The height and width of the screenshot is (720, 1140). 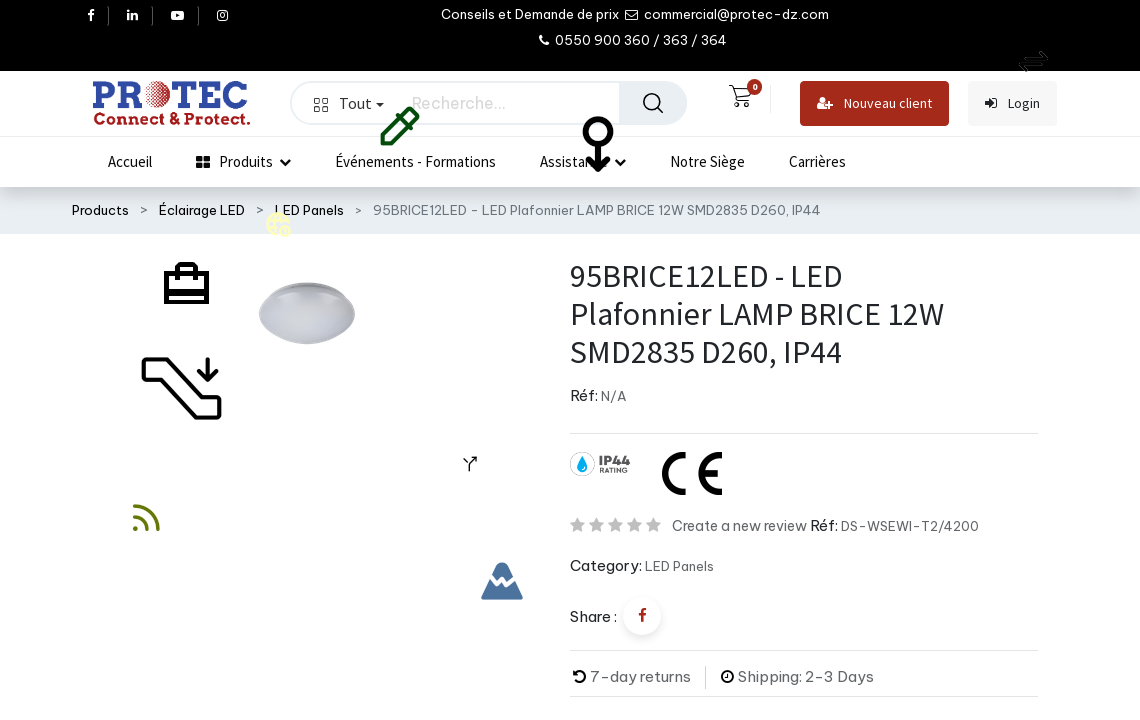 I want to click on select a color from the canvas, so click(x=400, y=126).